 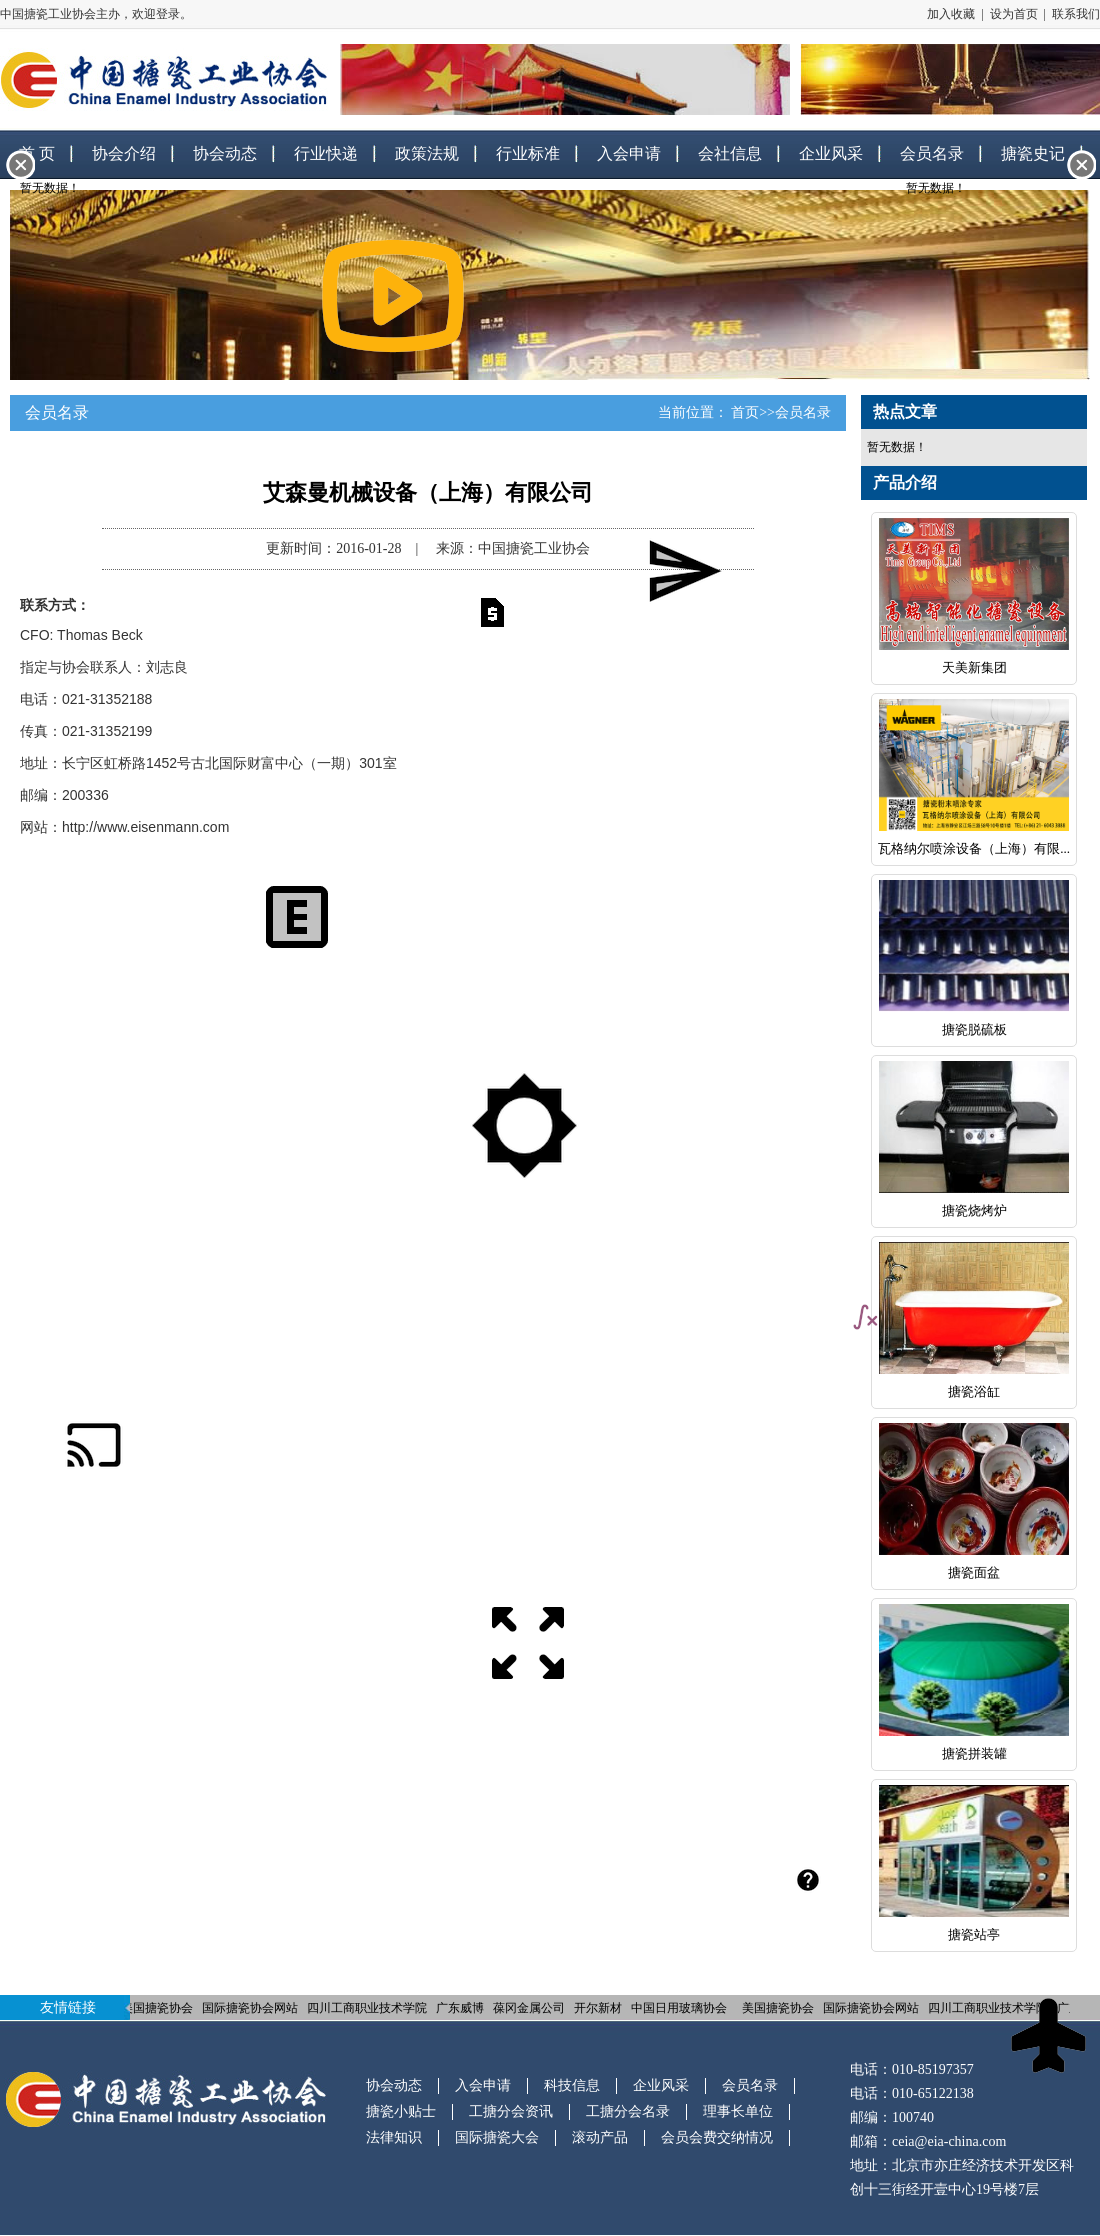 What do you see at coordinates (1048, 2035) in the screenshot?
I see `enable airplane mode` at bounding box center [1048, 2035].